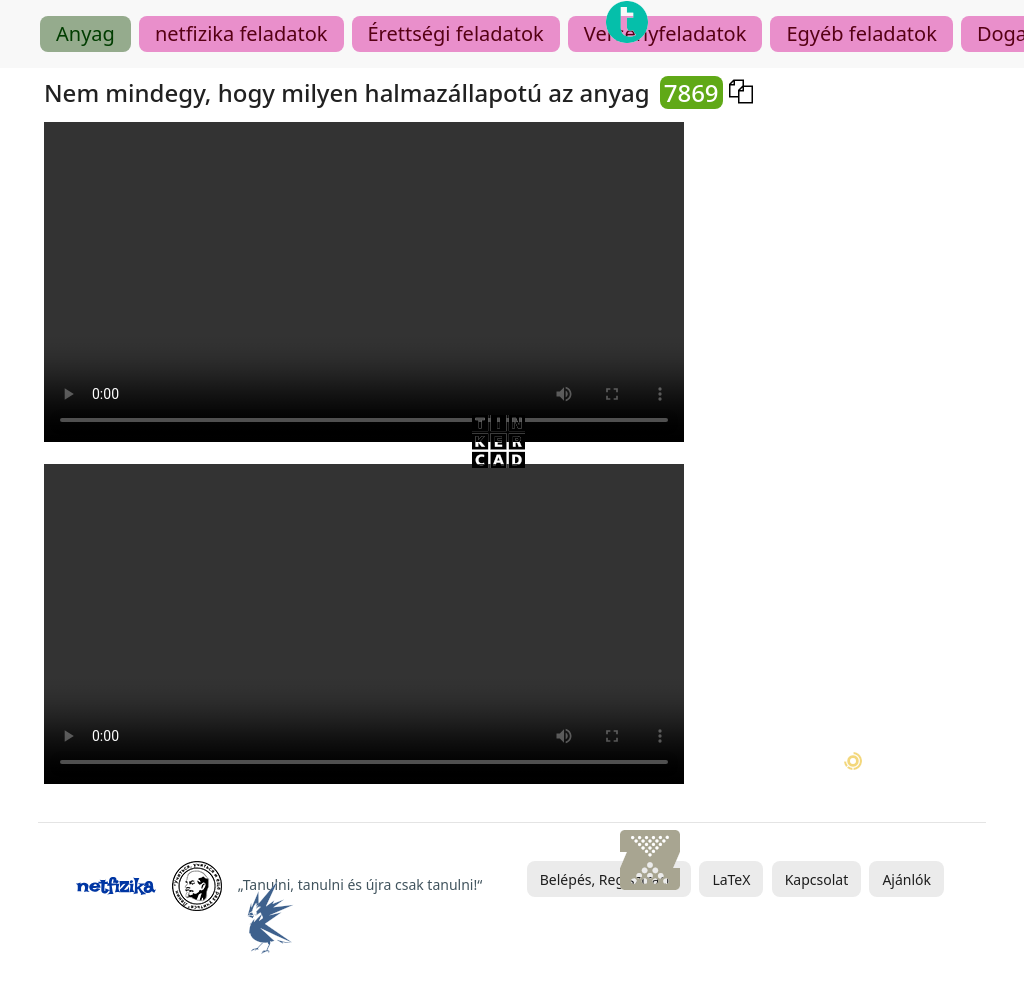  What do you see at coordinates (853, 761) in the screenshot?
I see `turborepo logo - a build system for JavaScript and TypeScript codebases` at bounding box center [853, 761].